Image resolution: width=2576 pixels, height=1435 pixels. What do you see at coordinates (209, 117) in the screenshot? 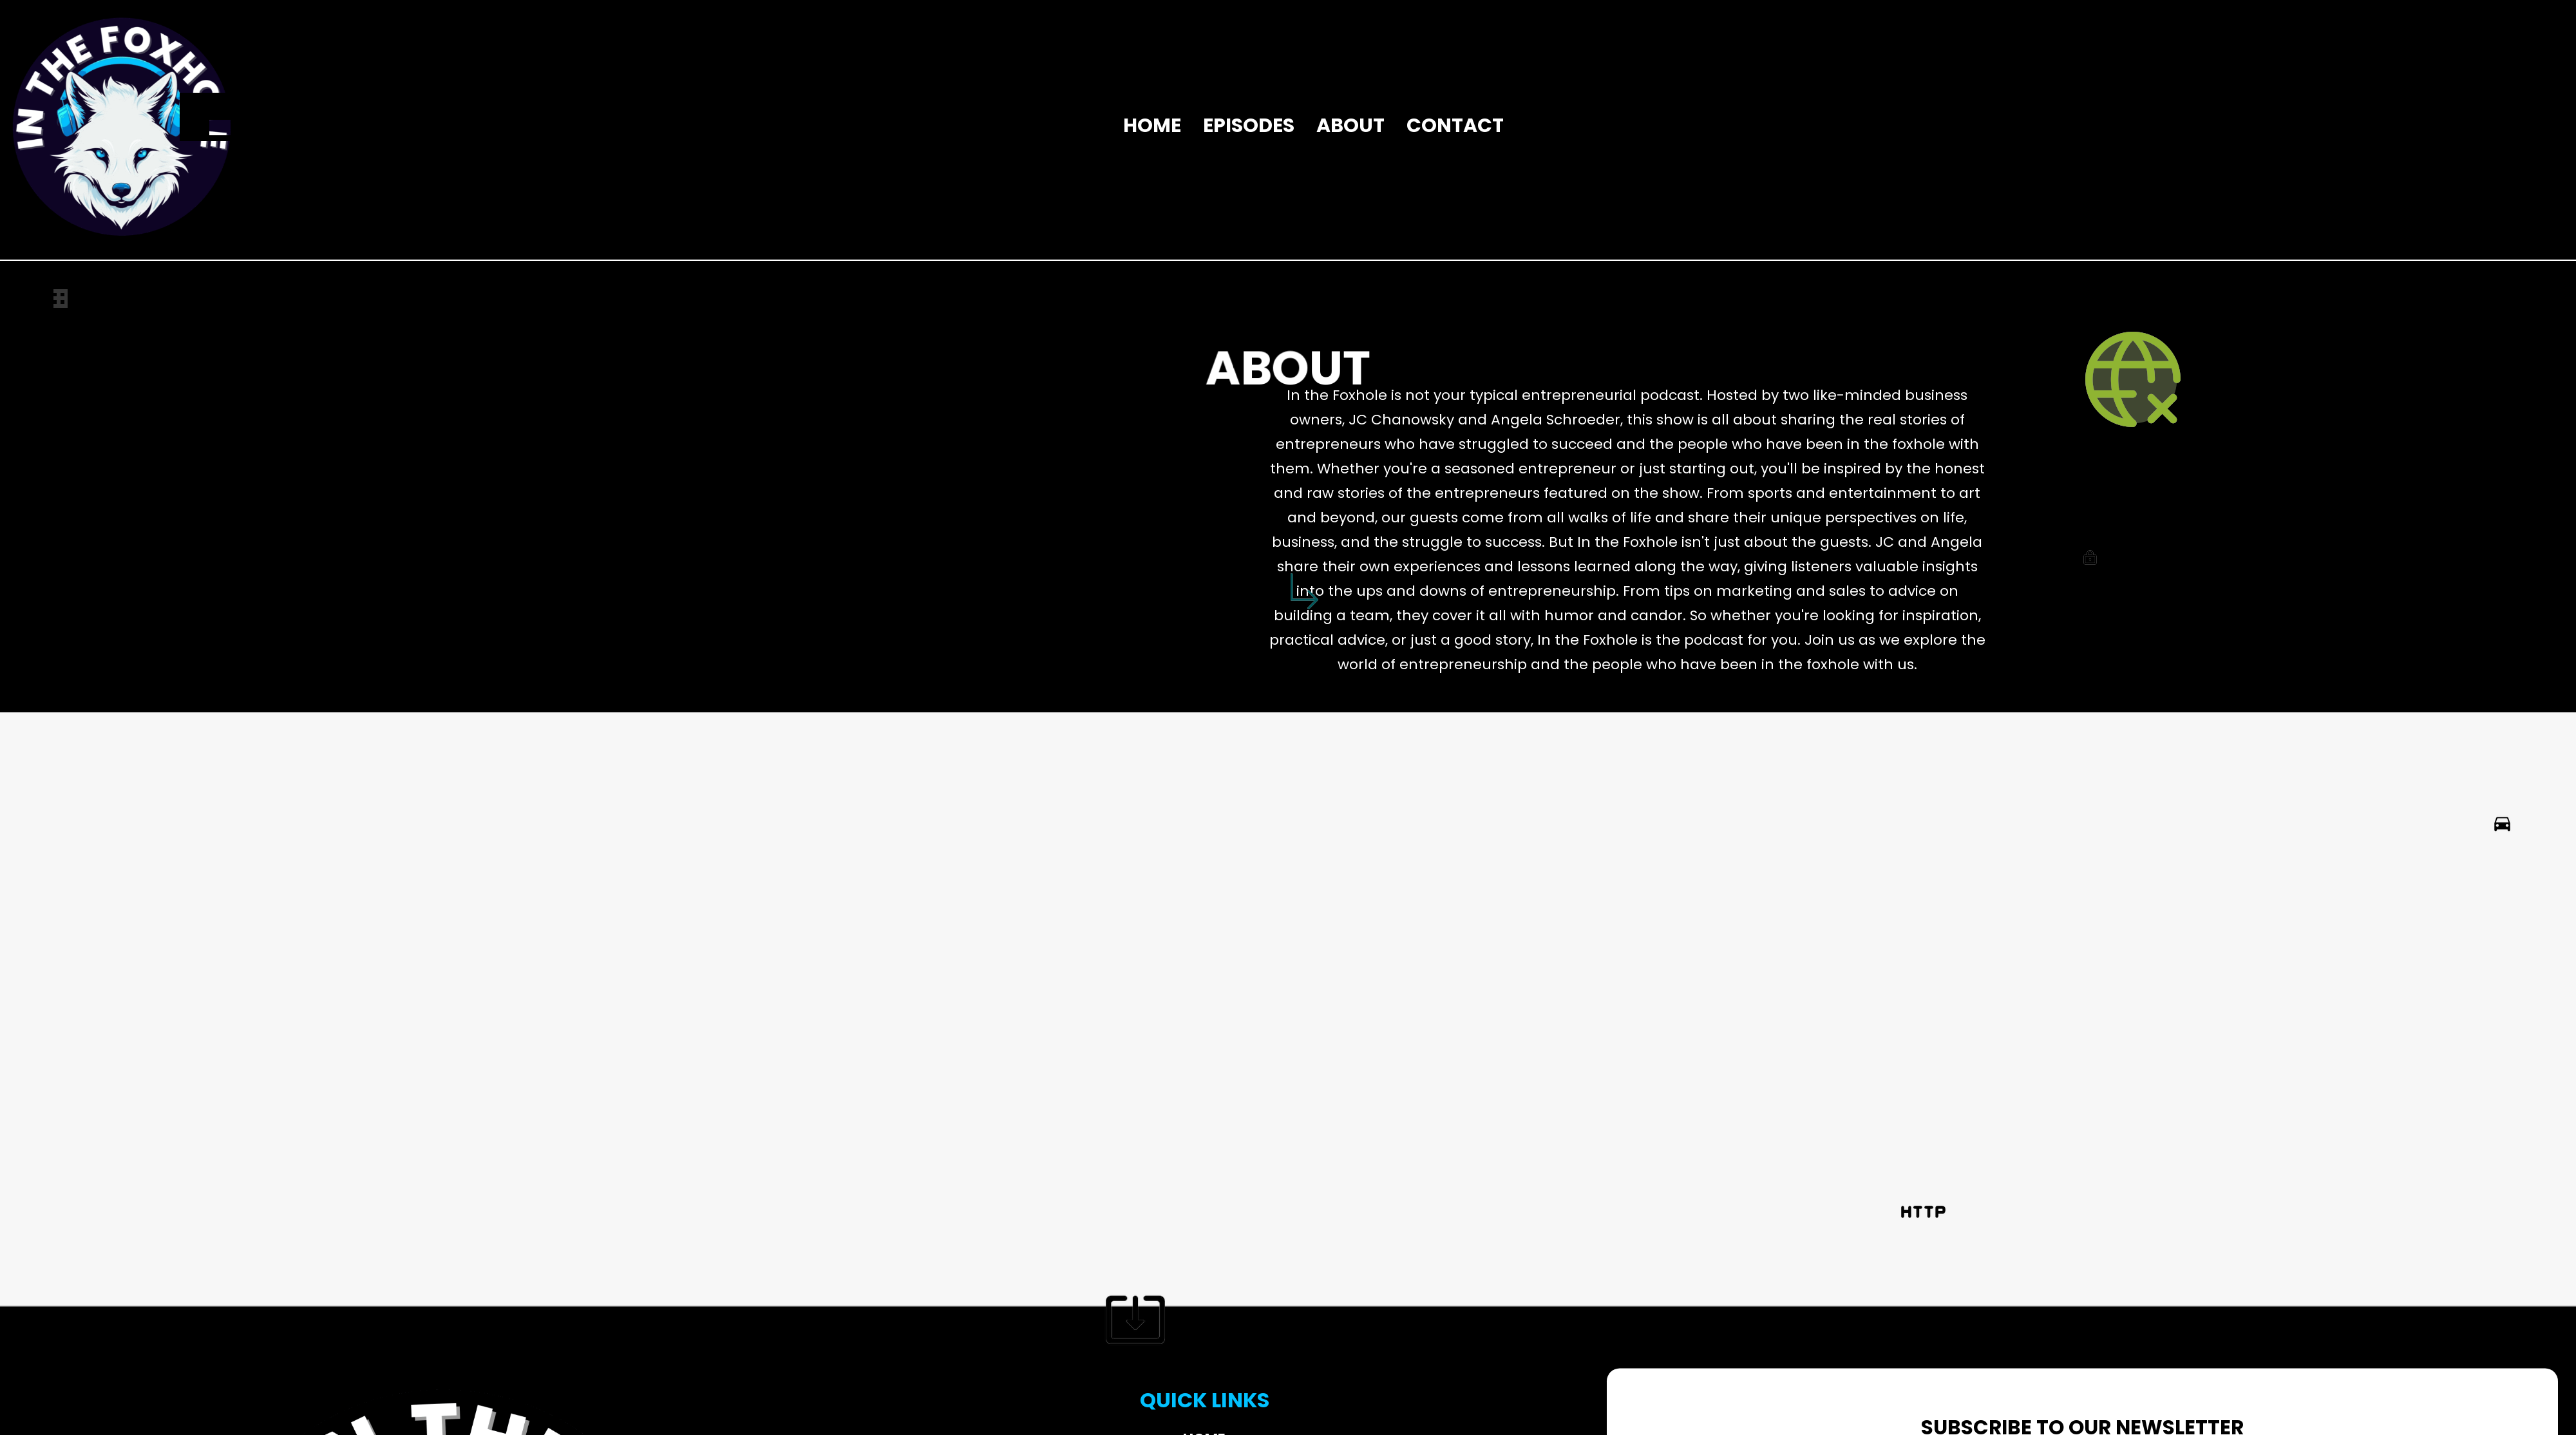
I see `add a branding watermark to video content` at bounding box center [209, 117].